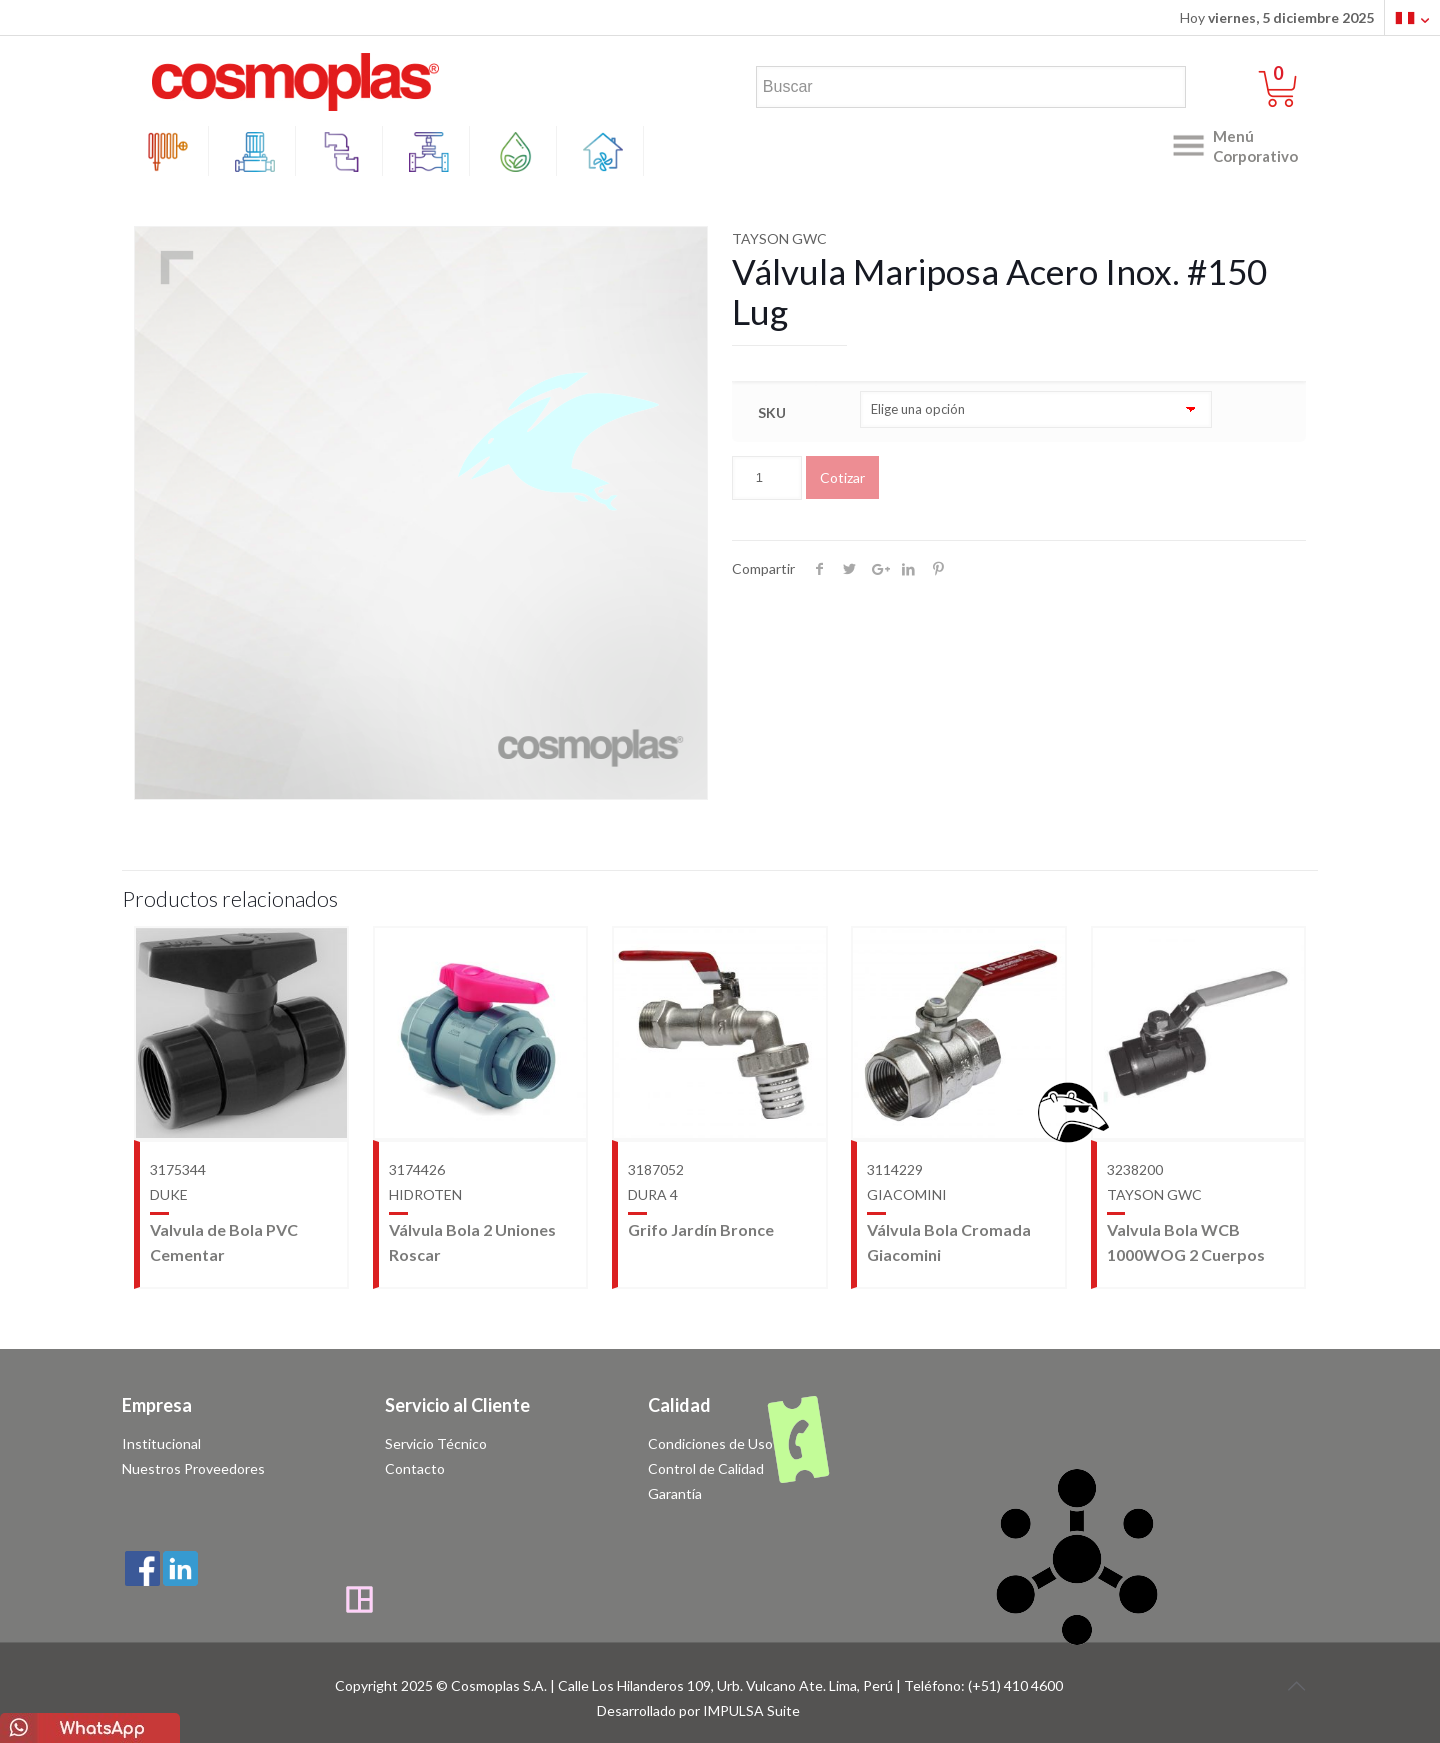  What do you see at coordinates (1077, 1557) in the screenshot?
I see `google cloud pub/sub service logo` at bounding box center [1077, 1557].